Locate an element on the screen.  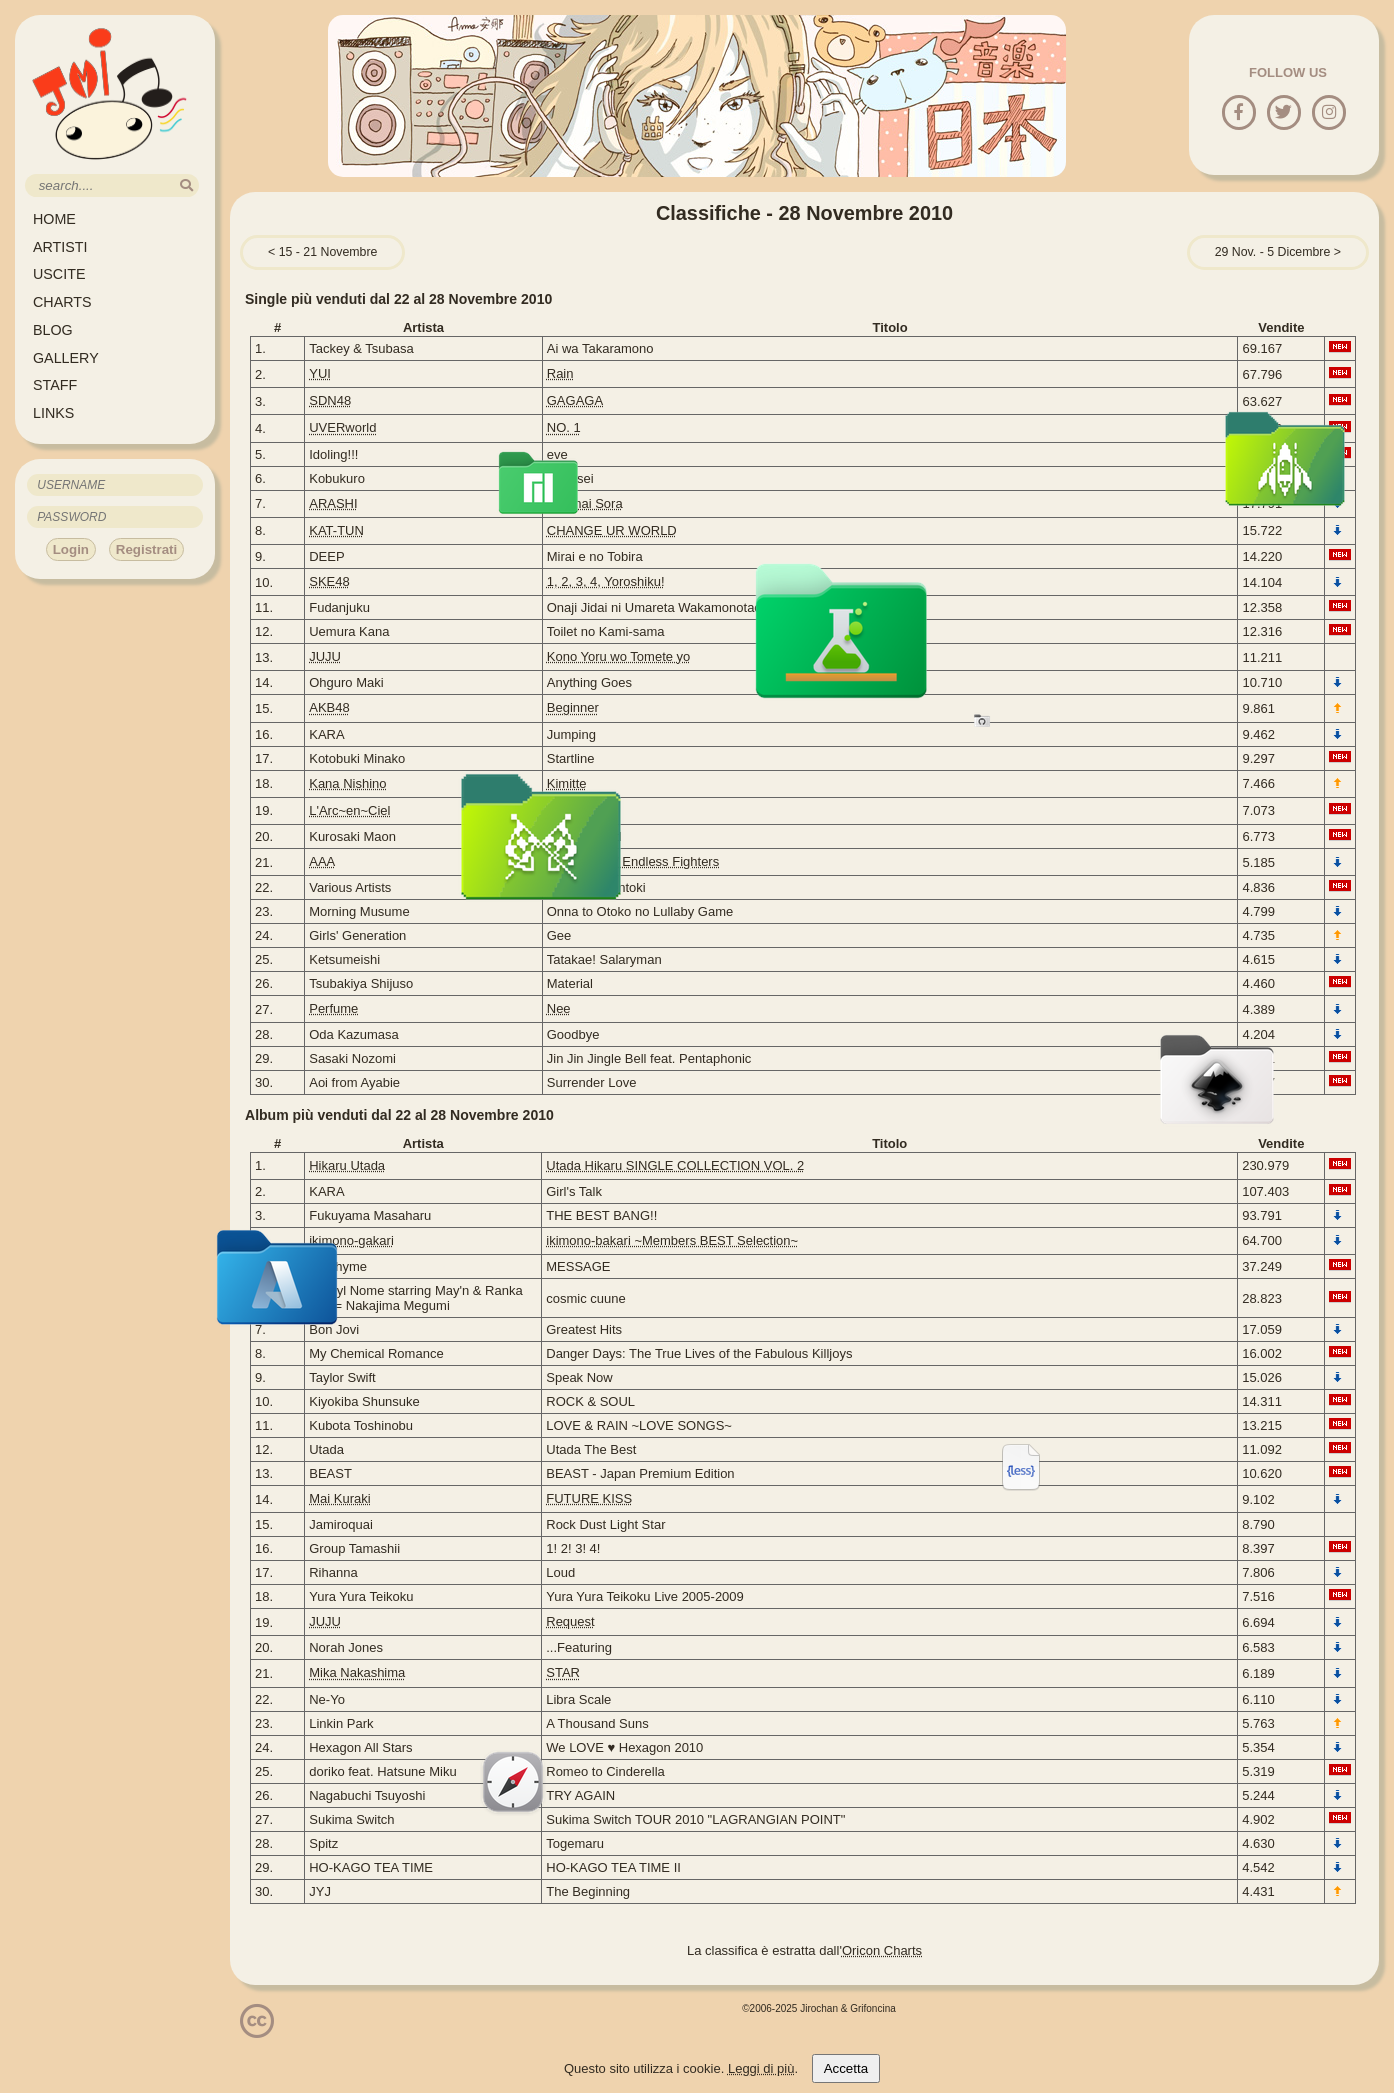
open navigation or direction preferences is located at coordinates (513, 1783).